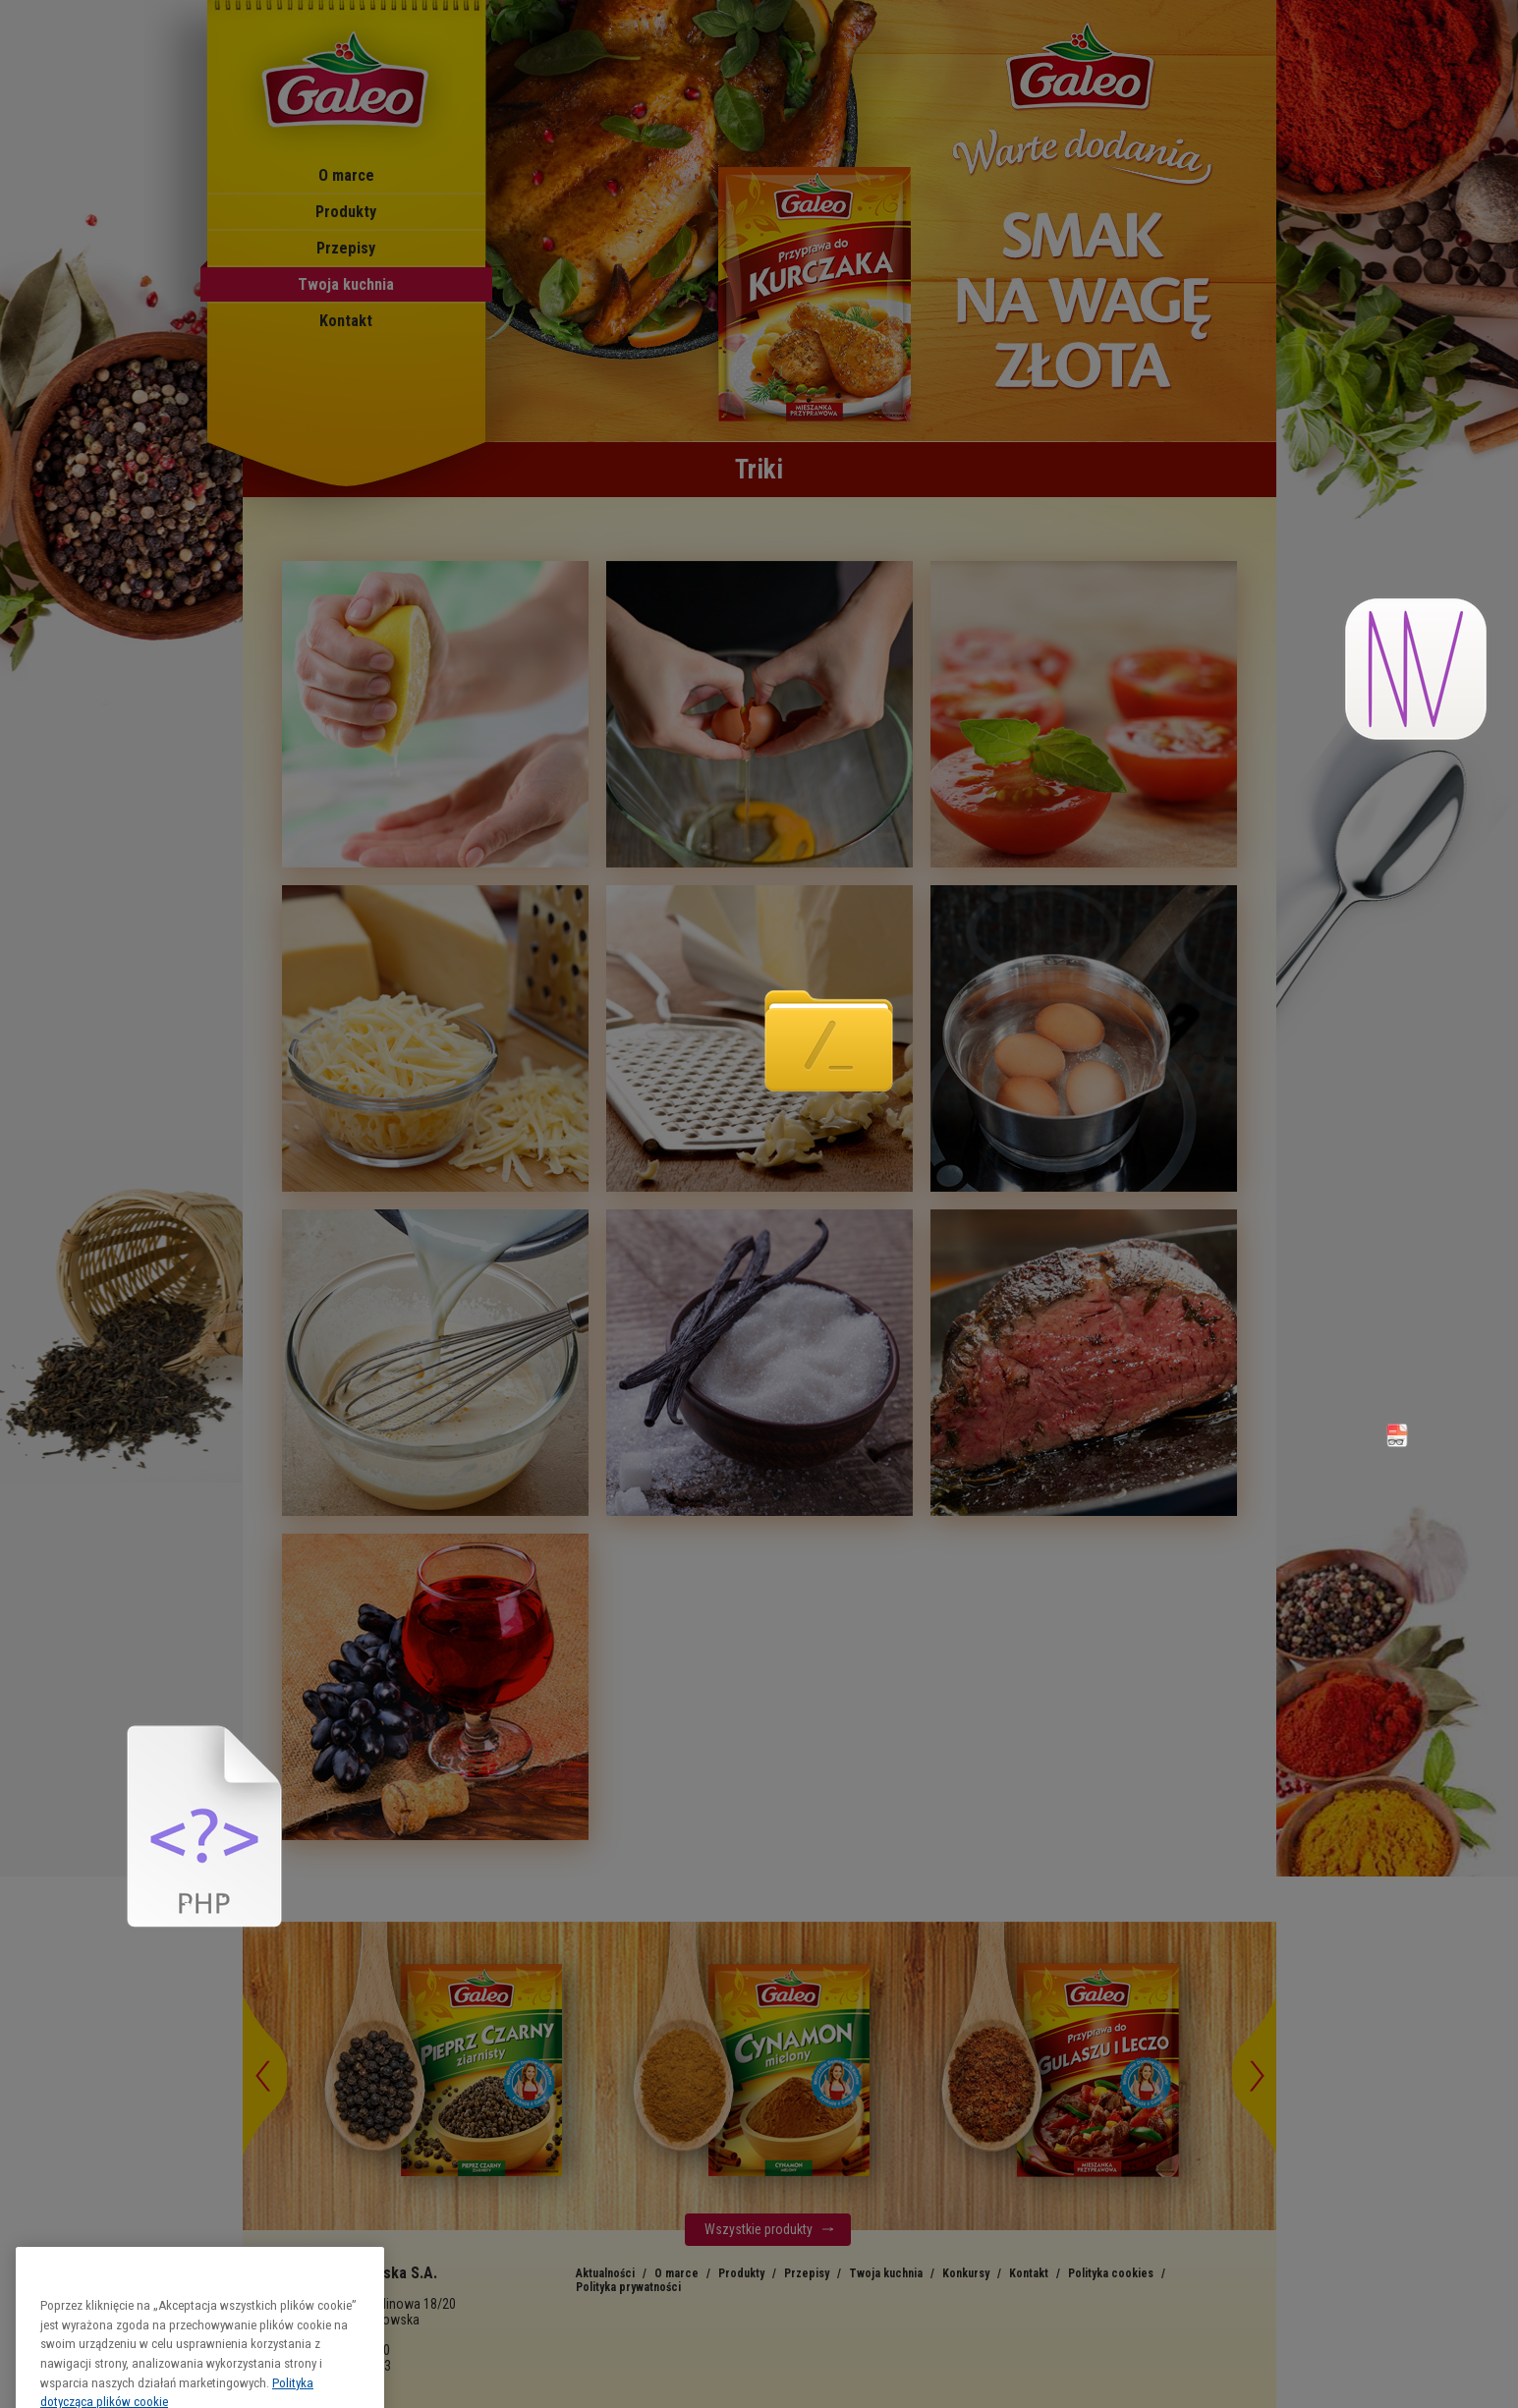 The width and height of the screenshot is (1518, 2408). I want to click on open the papers reference management app, so click(1397, 1435).